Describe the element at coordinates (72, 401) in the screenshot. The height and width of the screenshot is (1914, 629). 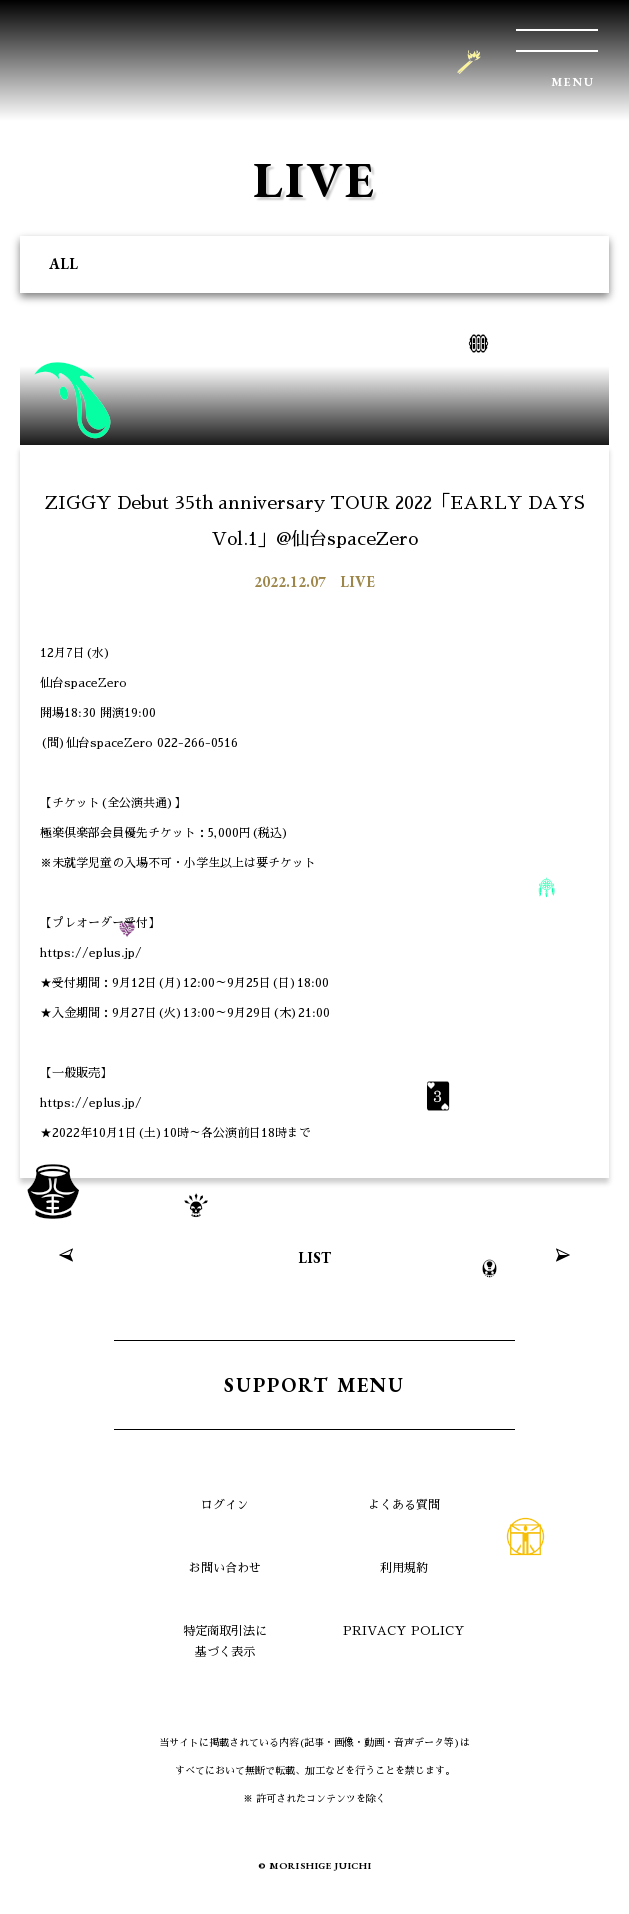
I see `indicates a slime or liquid-based ability in a game` at that location.